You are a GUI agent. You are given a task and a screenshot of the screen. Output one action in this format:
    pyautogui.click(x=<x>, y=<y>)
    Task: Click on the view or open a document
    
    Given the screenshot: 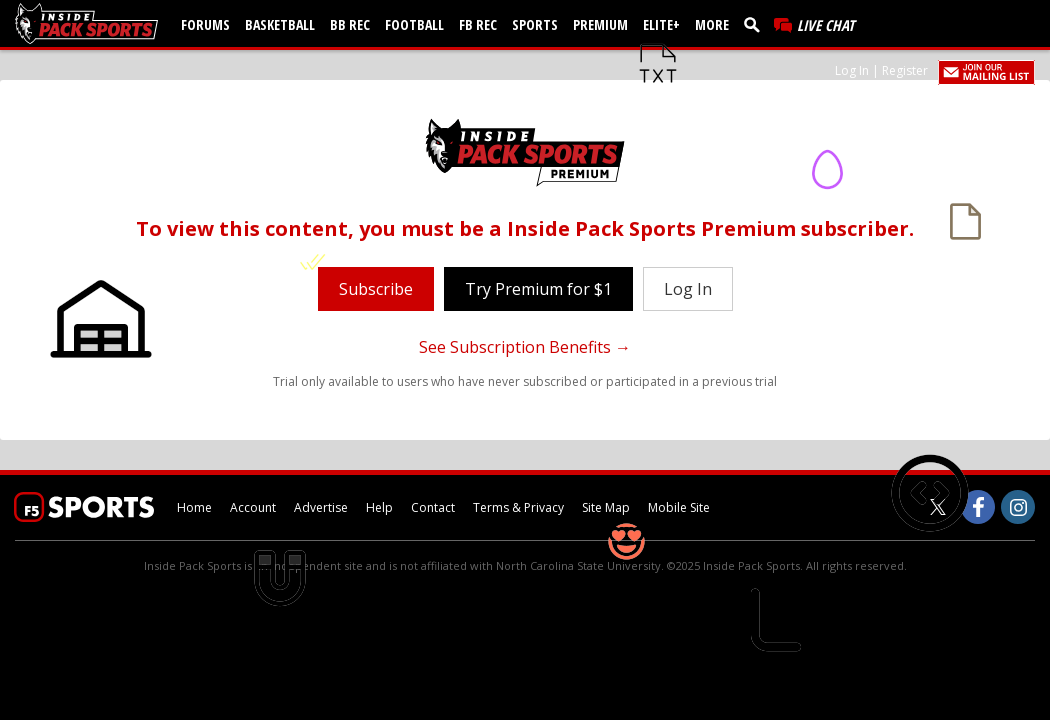 What is the action you would take?
    pyautogui.click(x=965, y=221)
    